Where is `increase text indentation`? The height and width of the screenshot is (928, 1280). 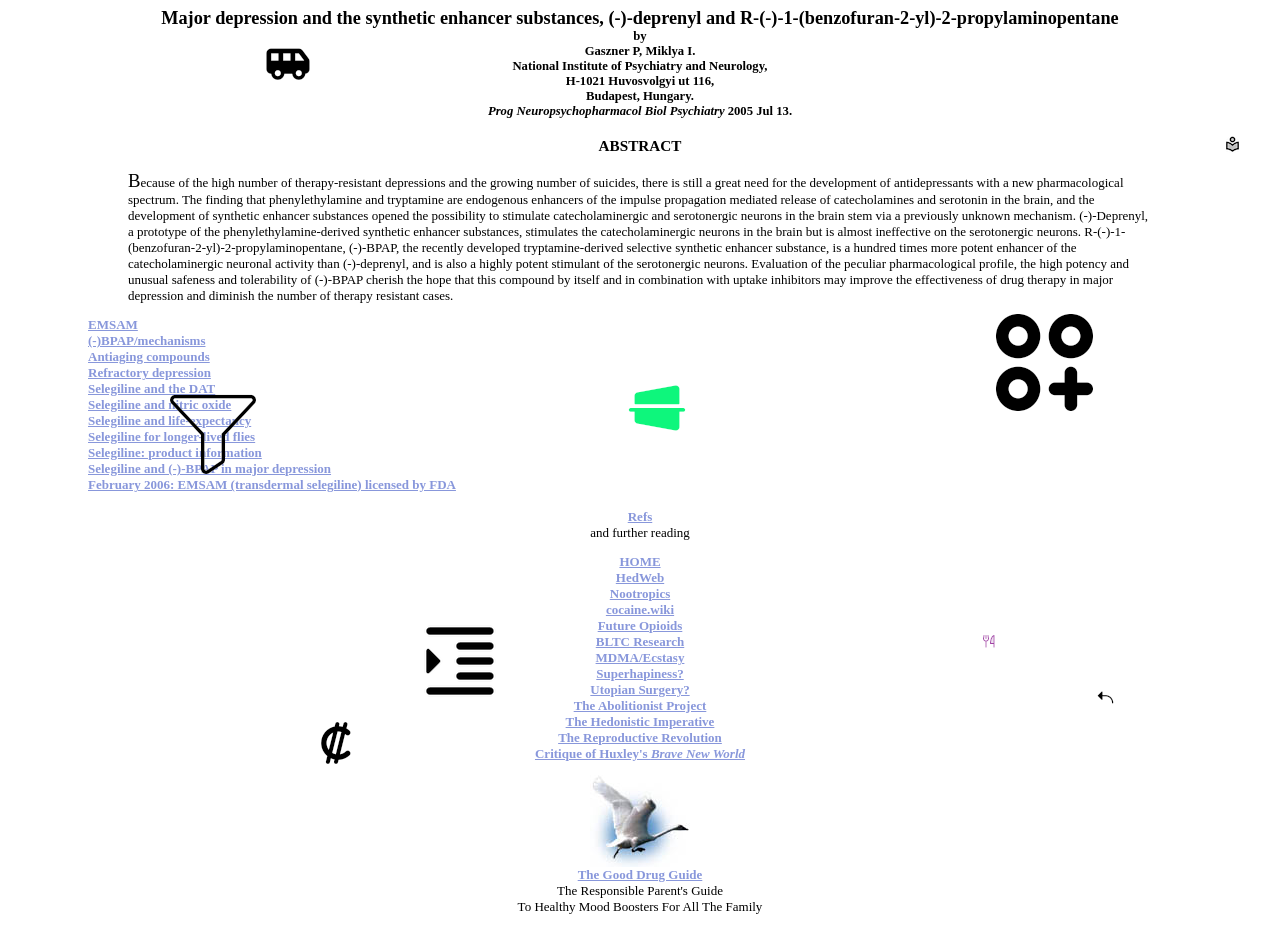
increase text indentation is located at coordinates (460, 661).